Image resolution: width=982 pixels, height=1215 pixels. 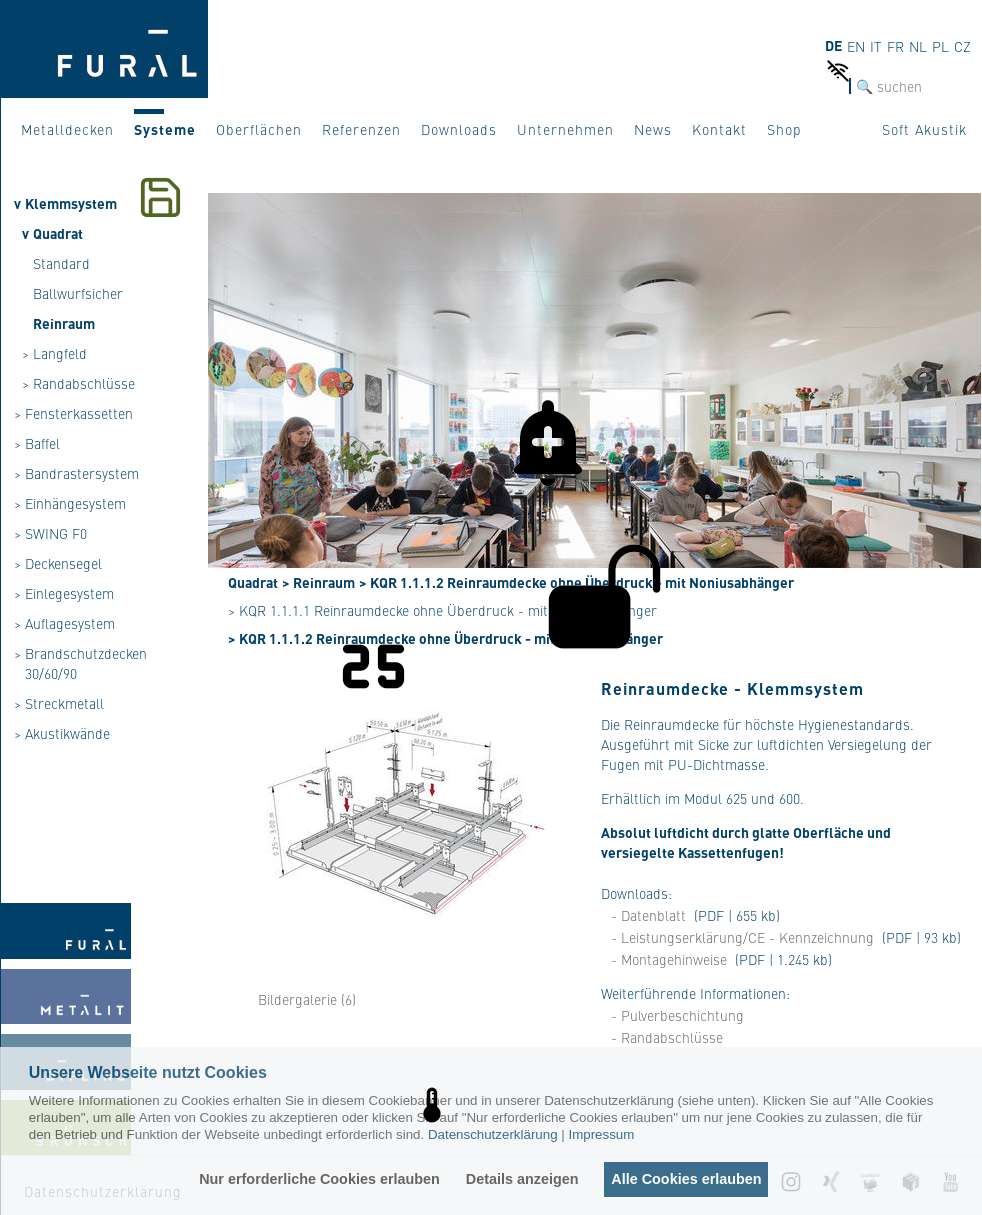 I want to click on adjust temperature settings, so click(x=432, y=1105).